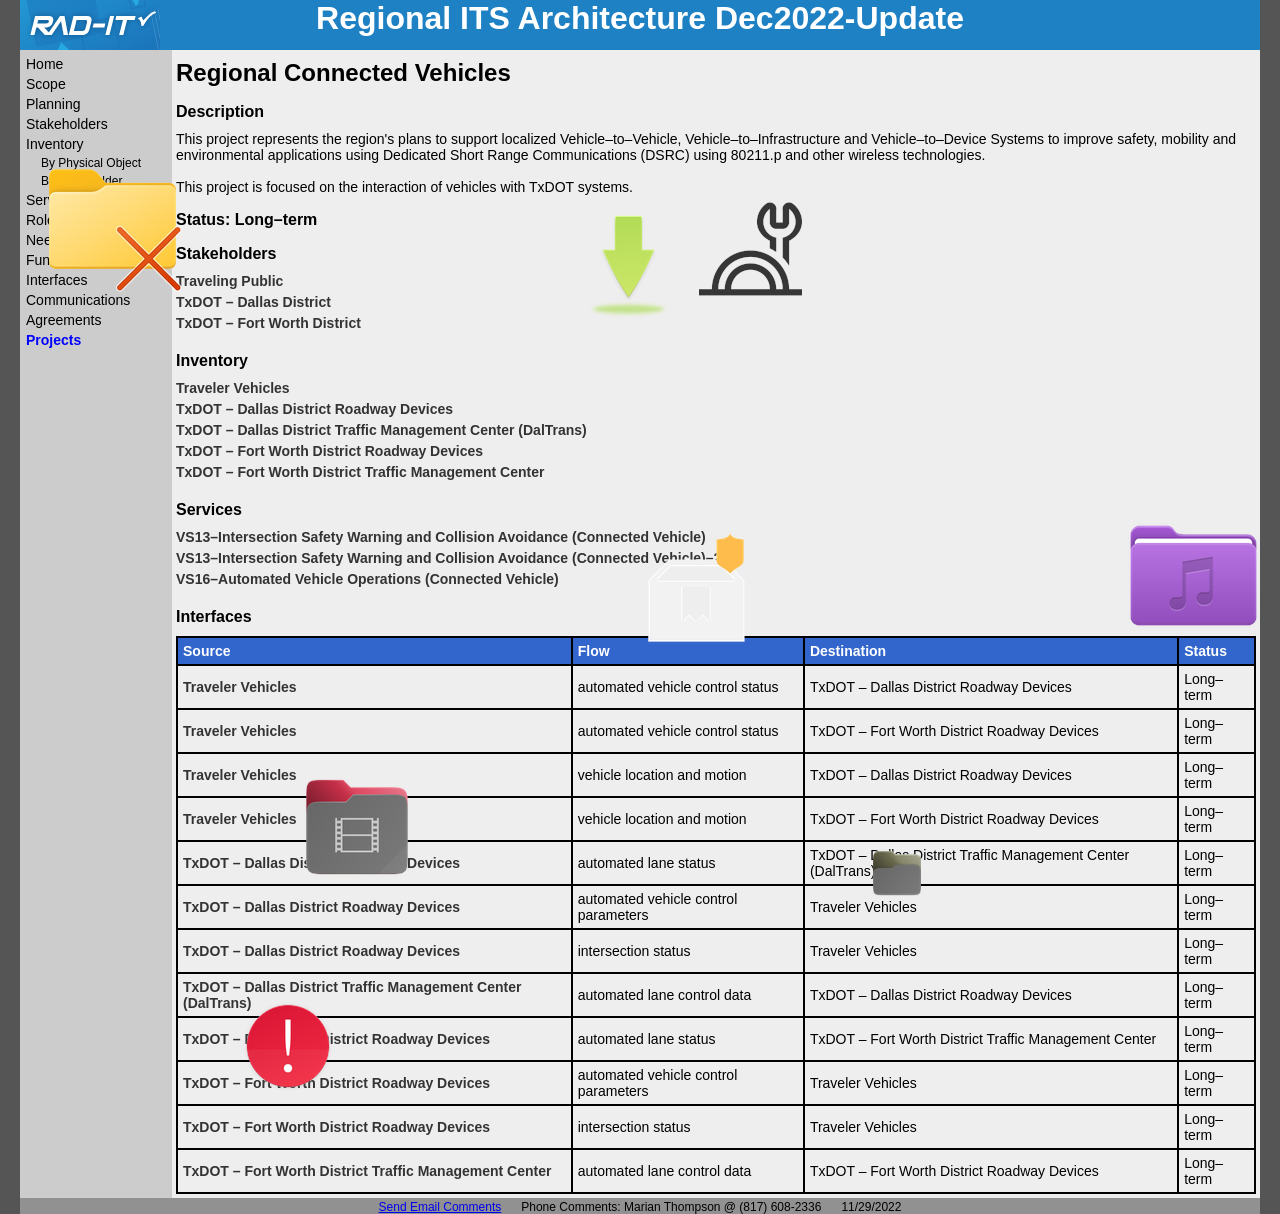  What do you see at coordinates (288, 1046) in the screenshot?
I see `indicates a warning or alert requiring attention` at bounding box center [288, 1046].